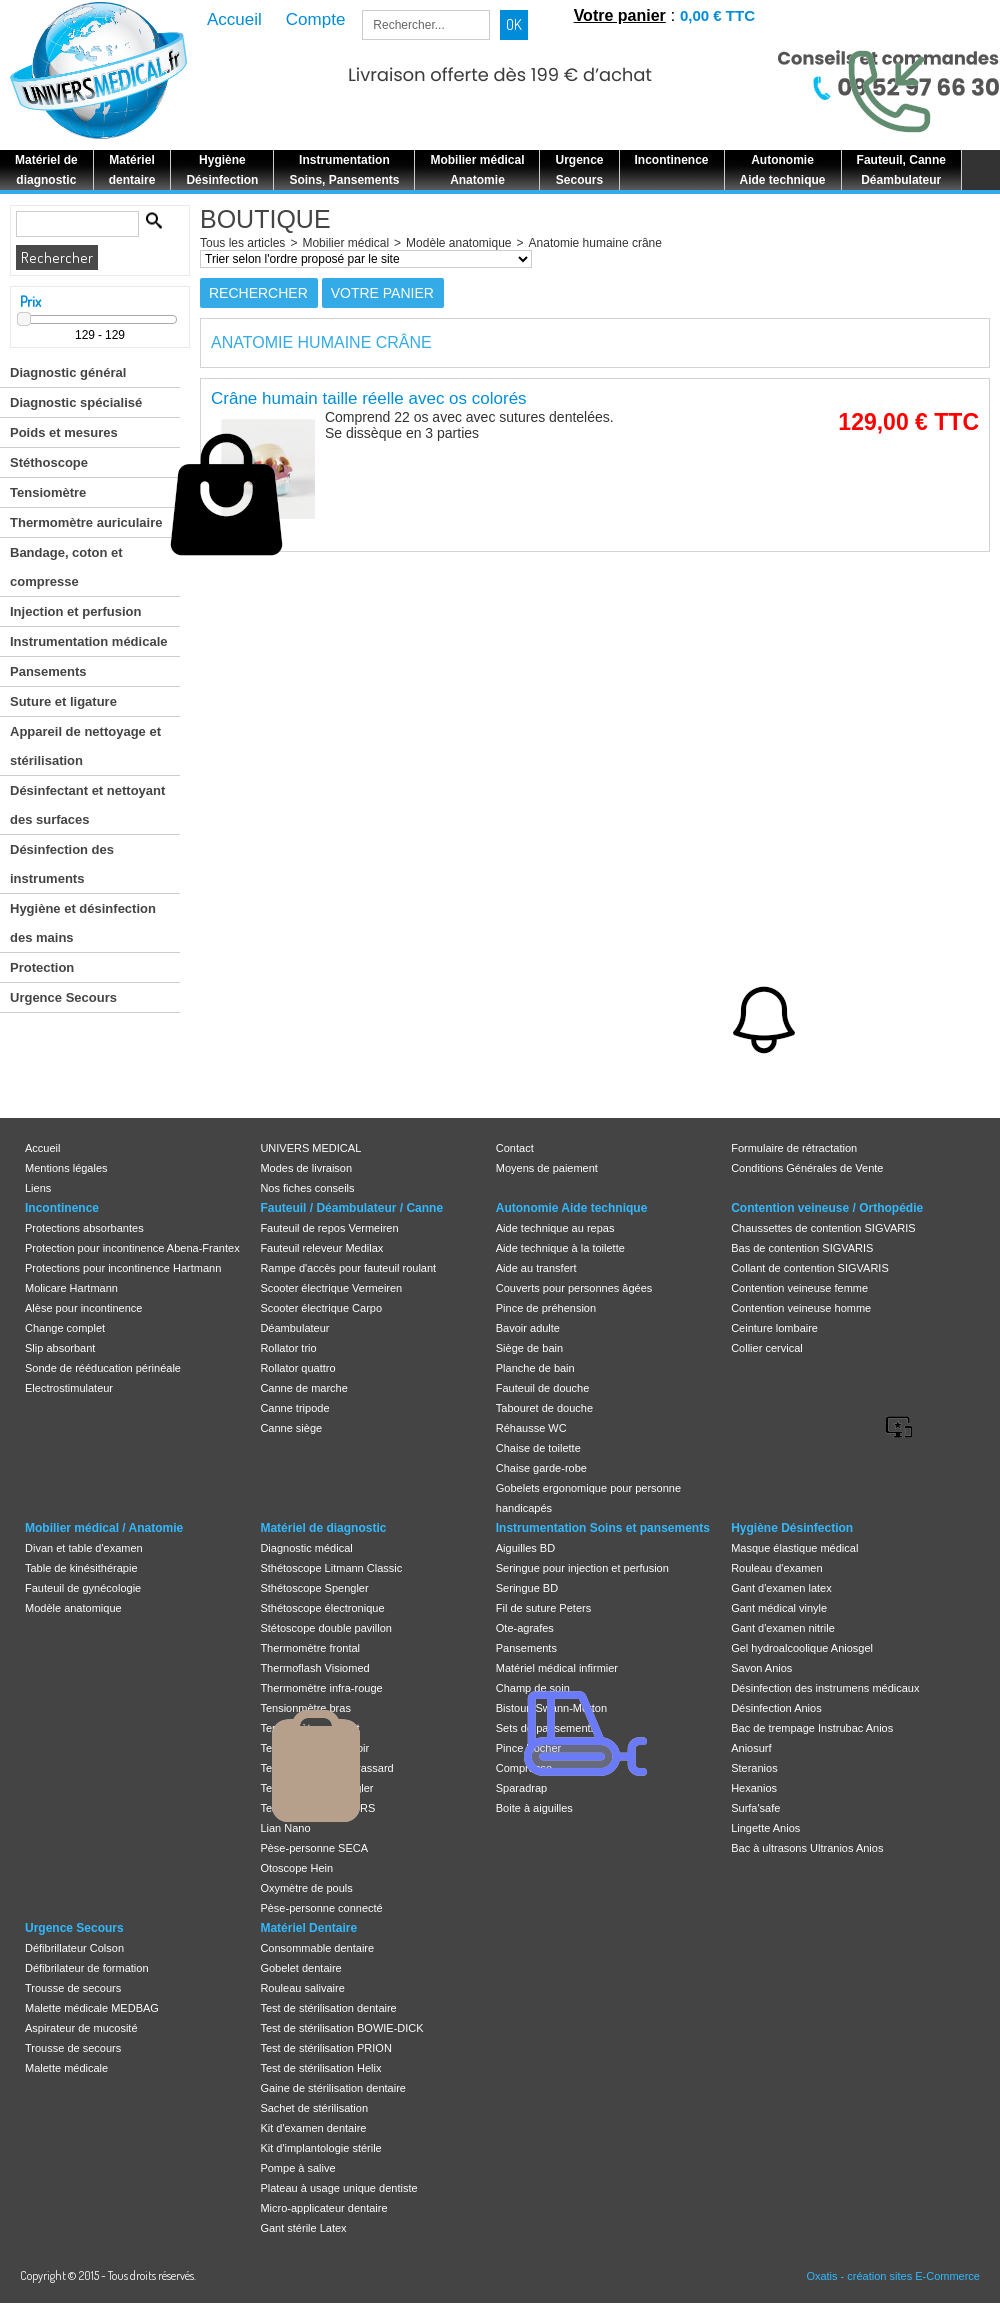  What do you see at coordinates (764, 1020) in the screenshot?
I see `view notifications` at bounding box center [764, 1020].